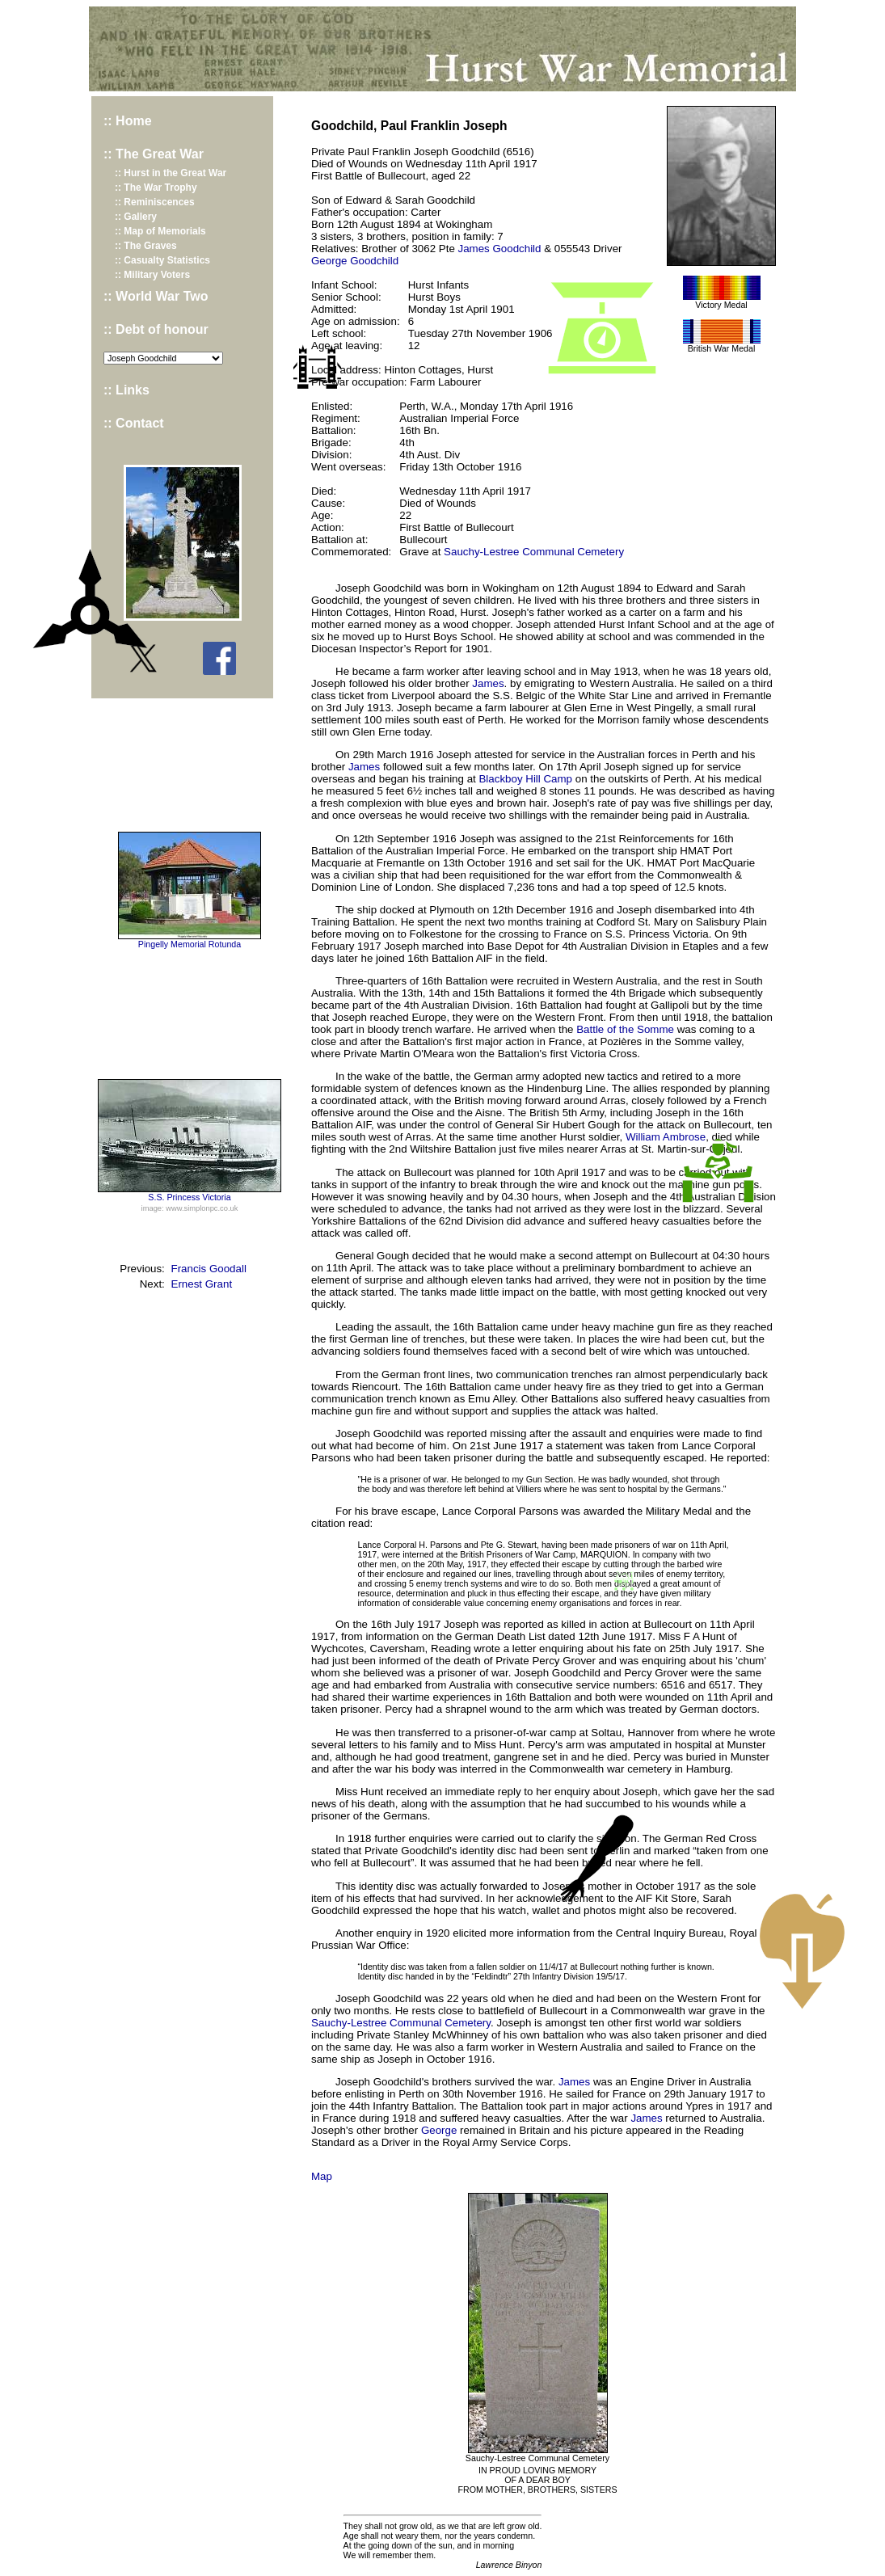 This screenshot has height=2576, width=885. I want to click on view London landmarks or attractions, so click(317, 365).